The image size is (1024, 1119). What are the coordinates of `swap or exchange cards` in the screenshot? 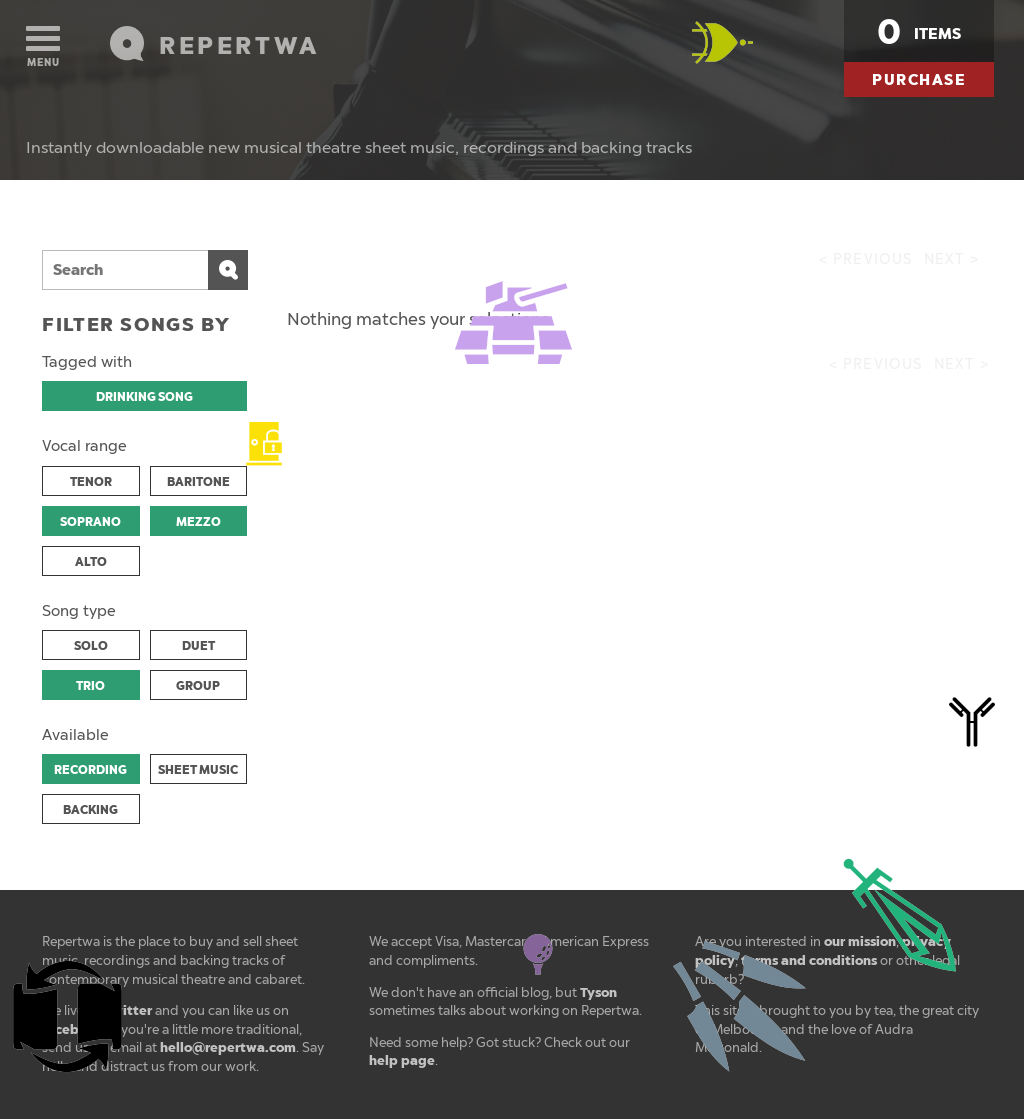 It's located at (67, 1016).